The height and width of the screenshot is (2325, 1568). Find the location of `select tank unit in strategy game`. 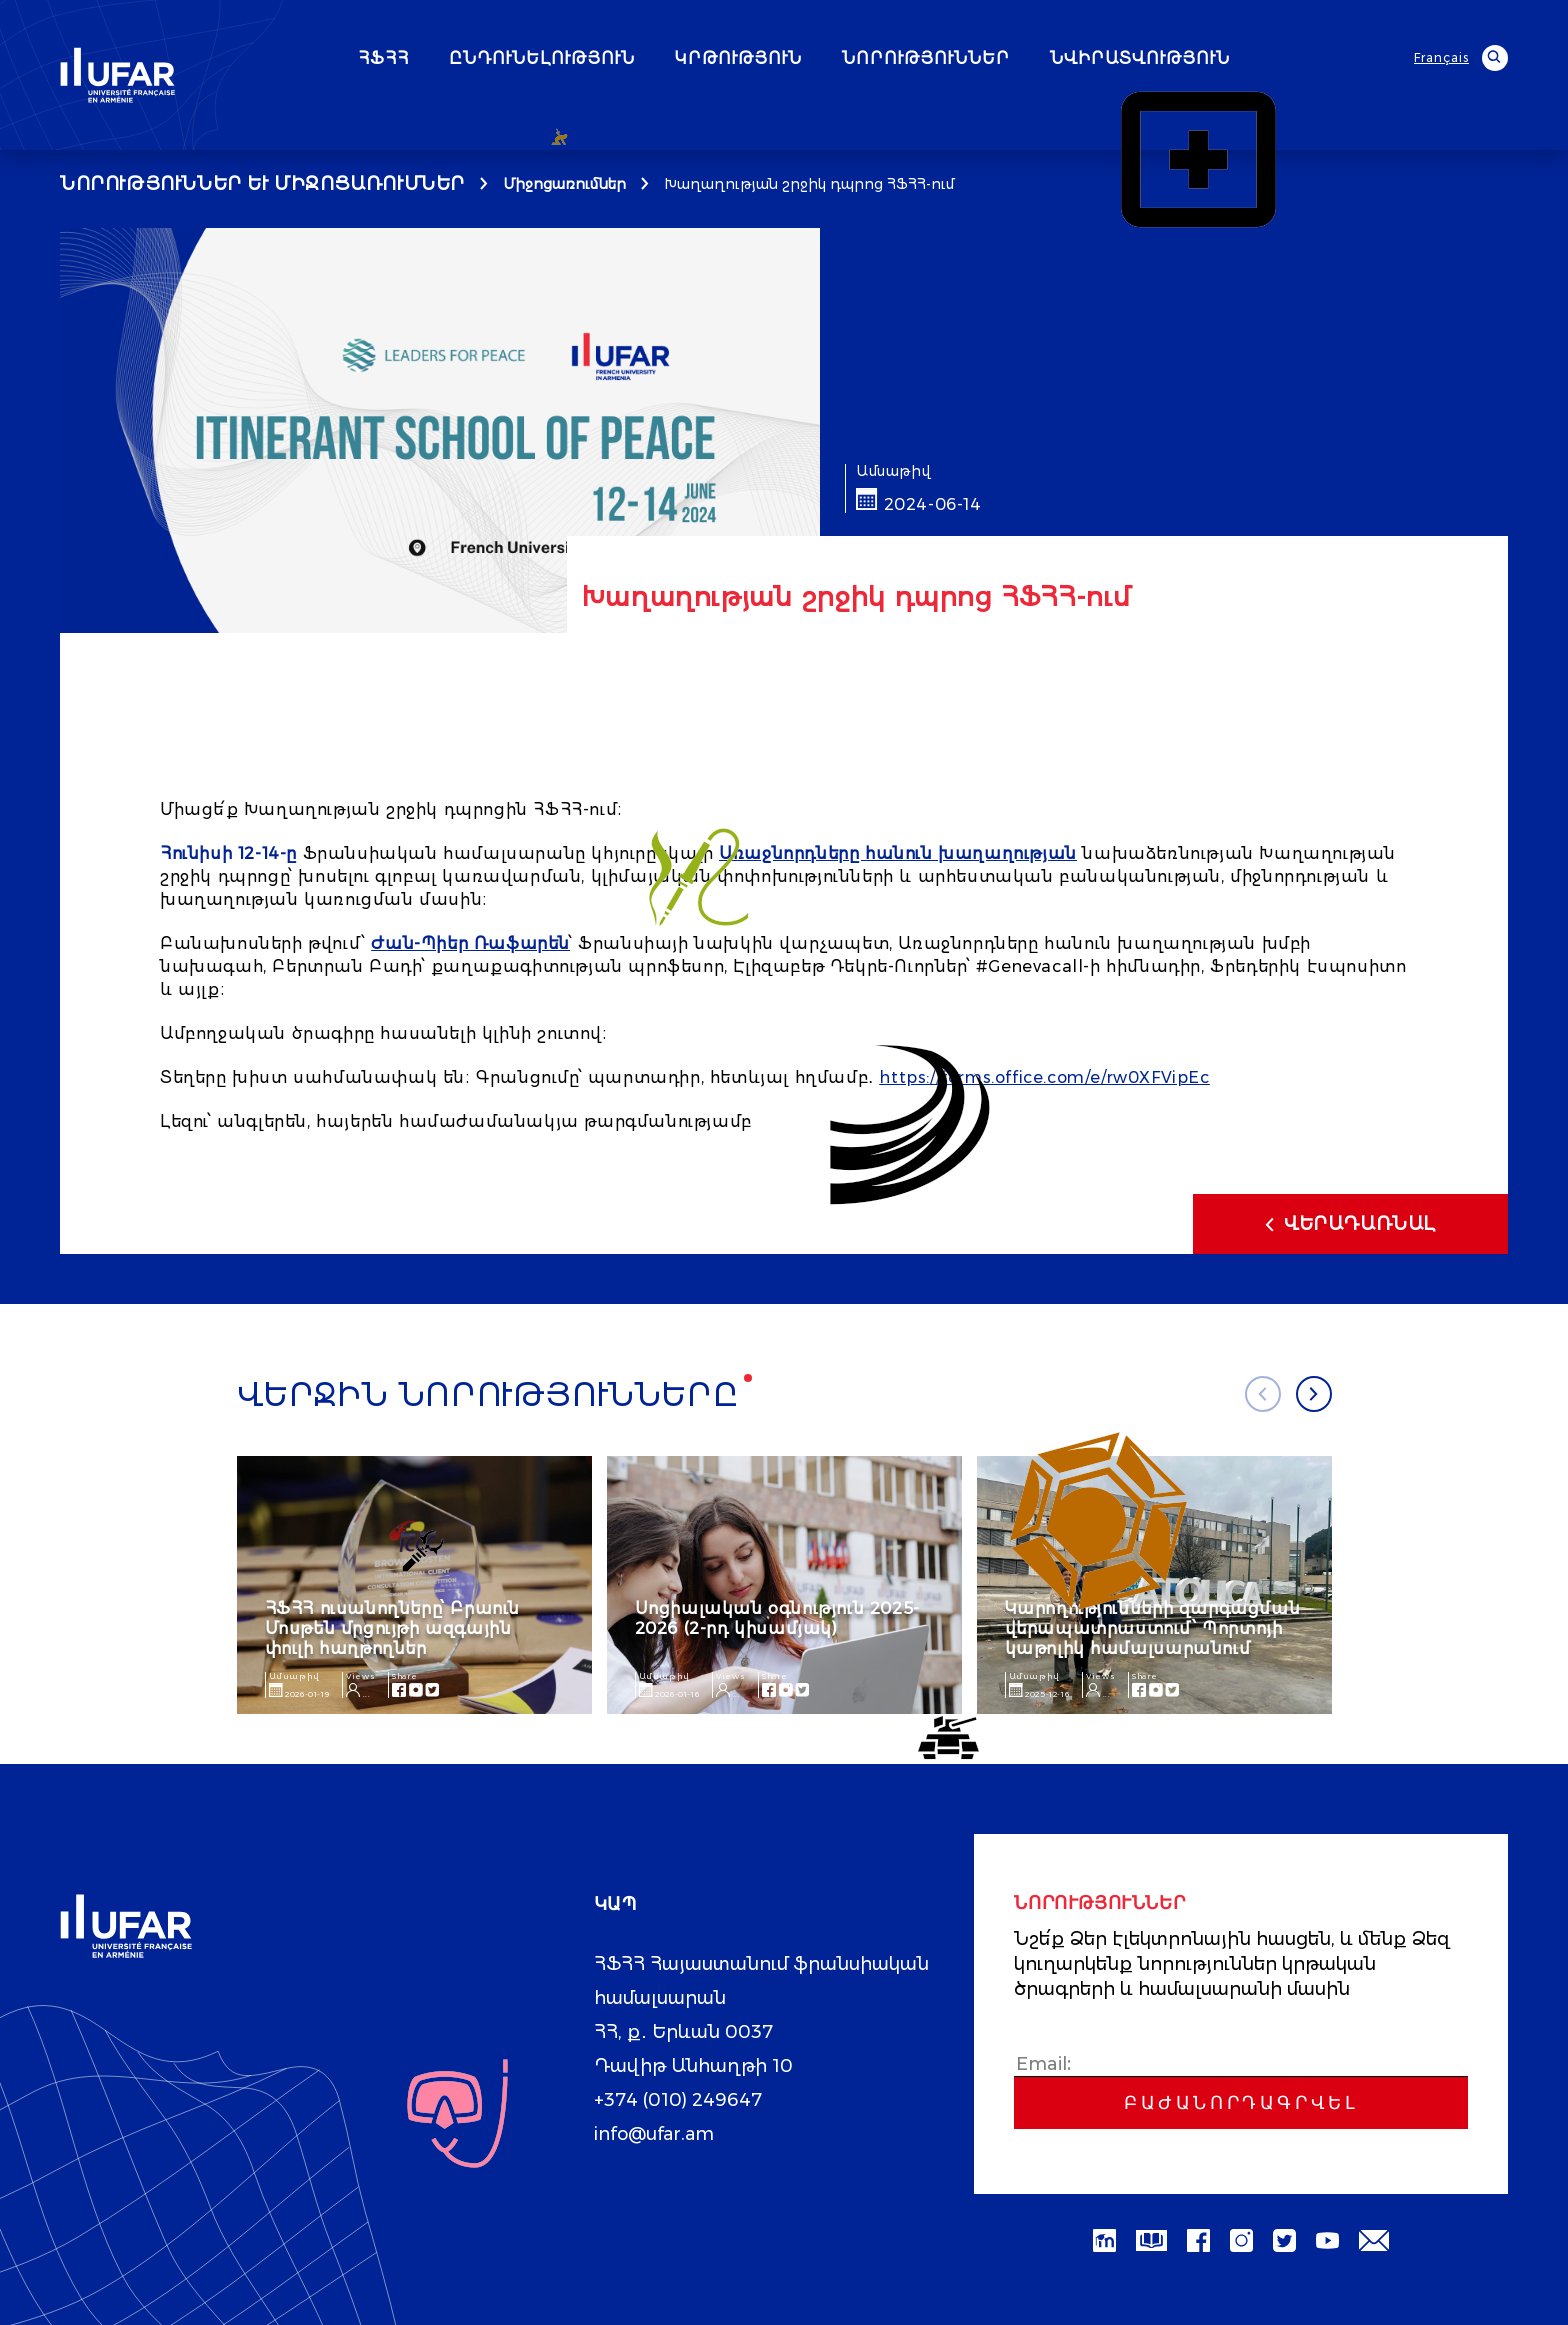

select tank unit in strategy game is located at coordinates (948, 1737).